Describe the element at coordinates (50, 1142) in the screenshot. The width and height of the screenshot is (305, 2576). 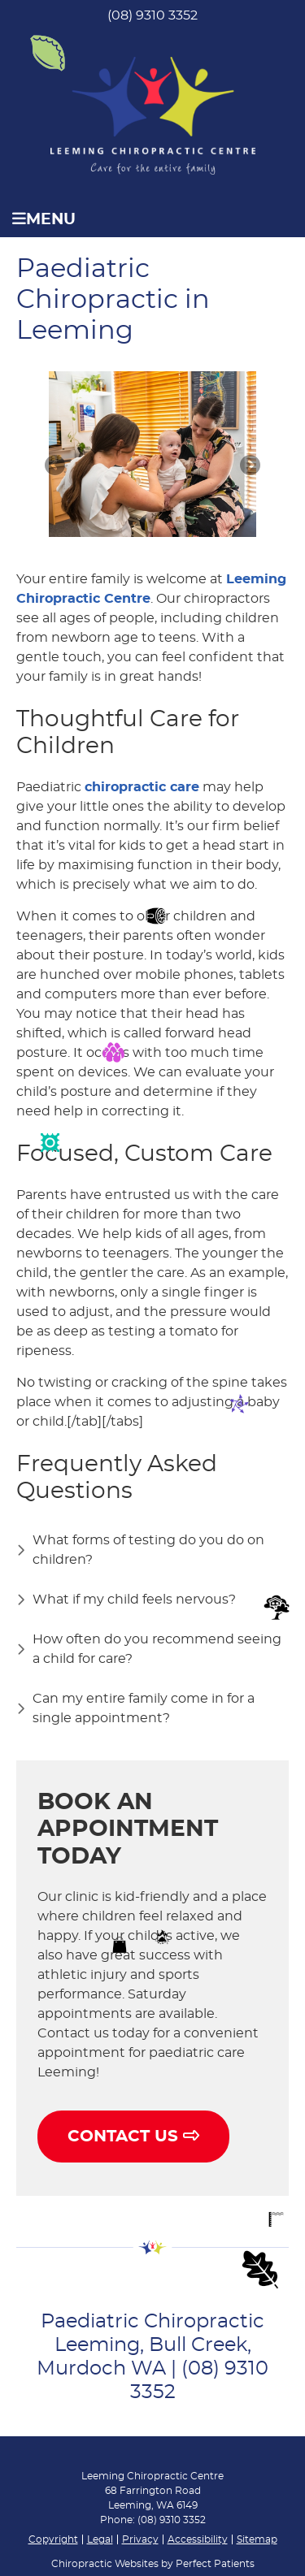
I see `indicates a postage stamp or mail item` at that location.